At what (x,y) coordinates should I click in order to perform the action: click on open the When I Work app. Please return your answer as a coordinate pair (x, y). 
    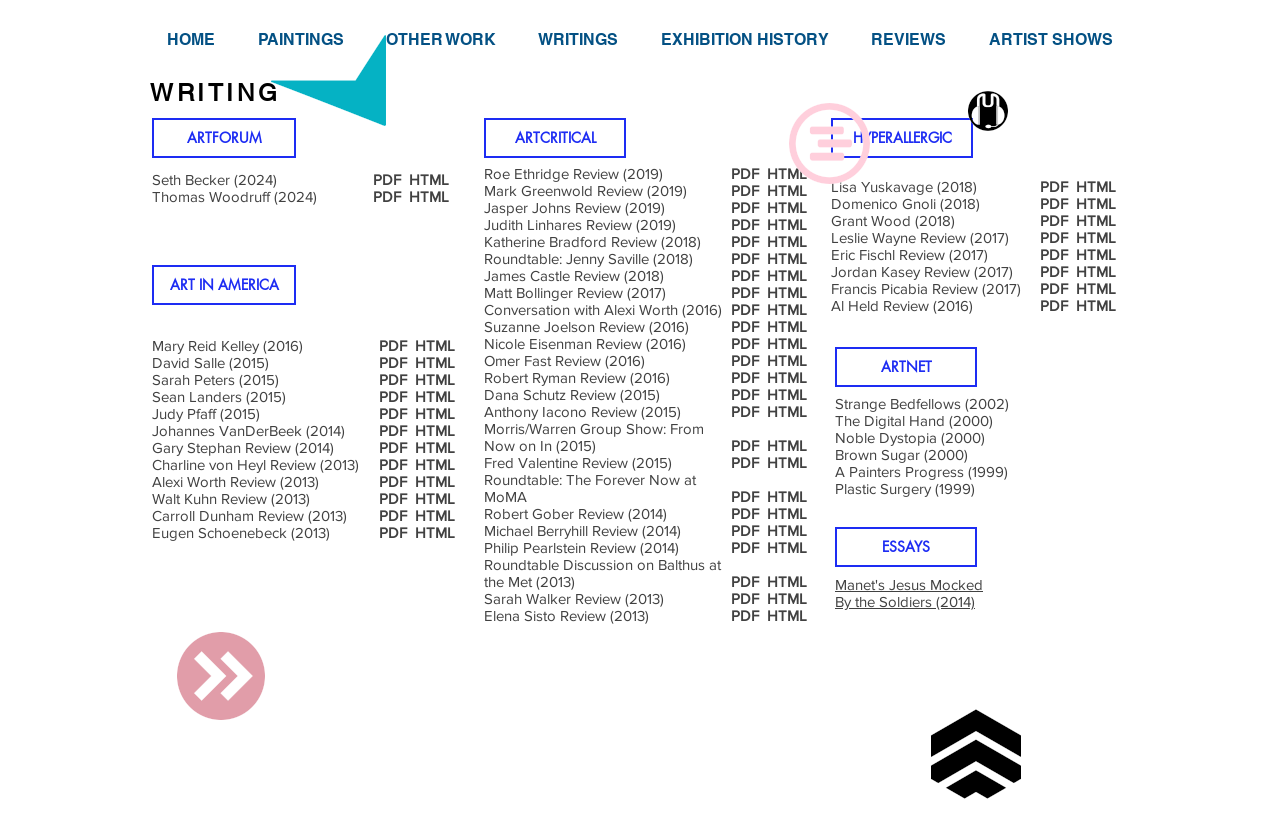
    Looking at the image, I should click on (829, 143).